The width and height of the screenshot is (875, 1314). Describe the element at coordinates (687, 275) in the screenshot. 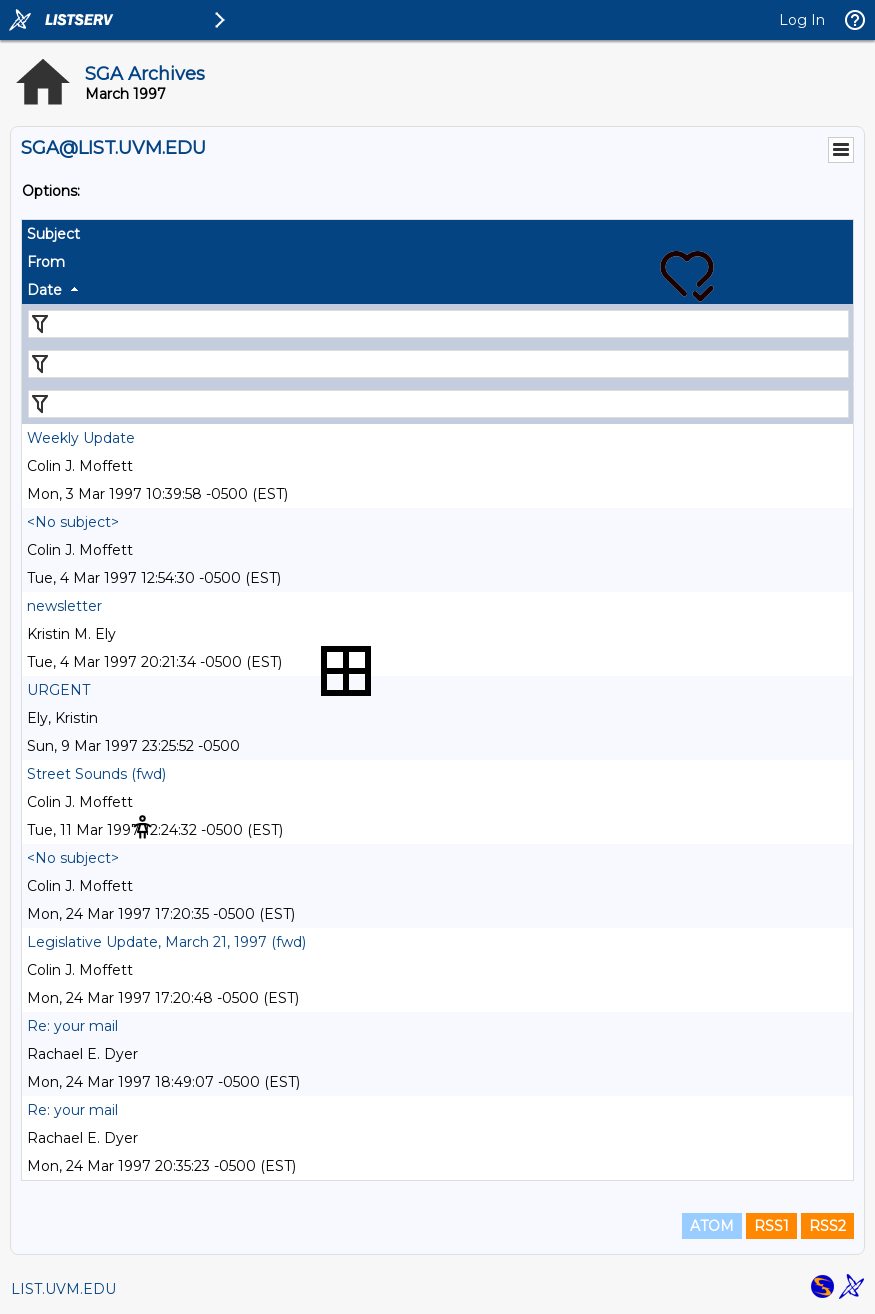

I see `item added to favorites successfully` at that location.